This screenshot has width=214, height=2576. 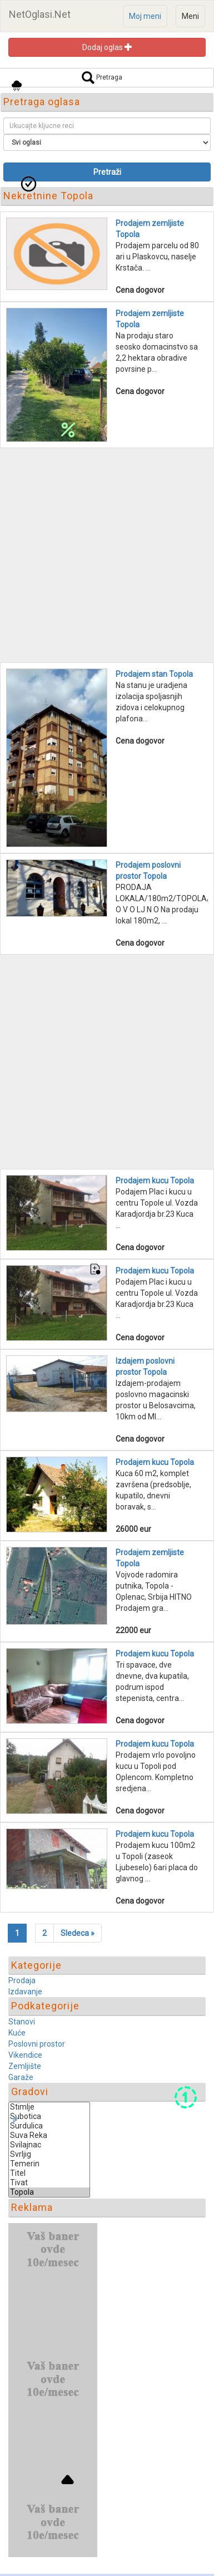 I want to click on indicates rainy weather conditions, so click(x=17, y=86).